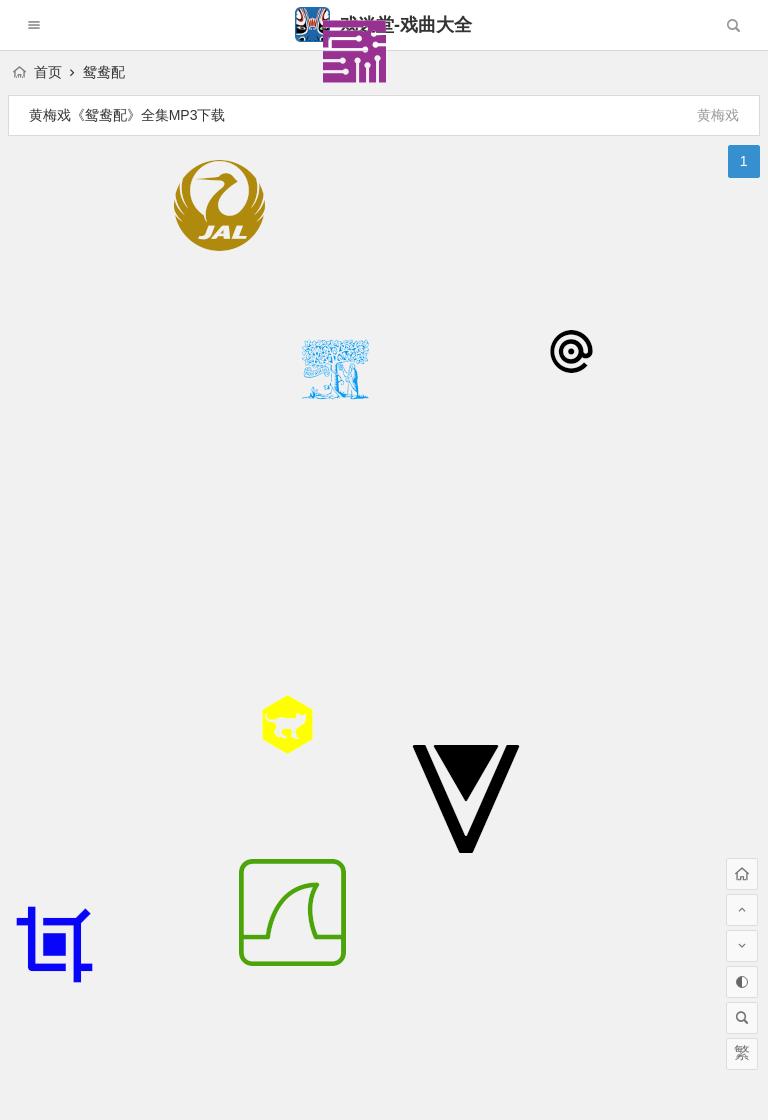  Describe the element at coordinates (219, 205) in the screenshot. I see `Japan Airlines company logo` at that location.